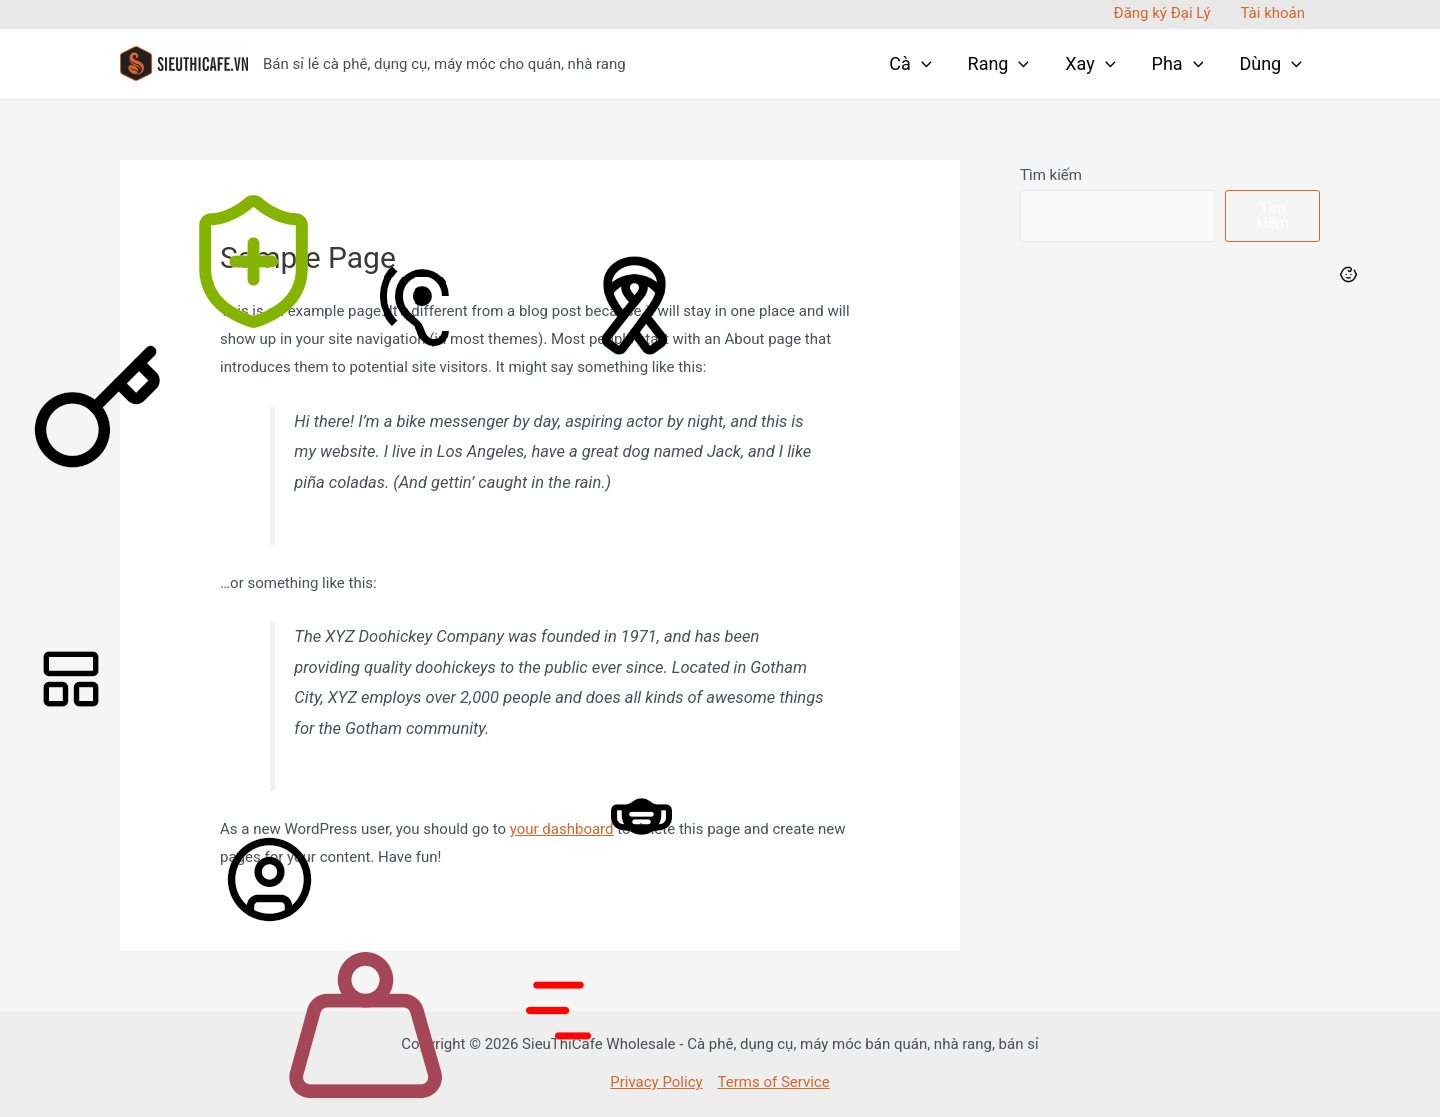 This screenshot has height=1117, width=1440. I want to click on switch to top panel layout view, so click(71, 679).